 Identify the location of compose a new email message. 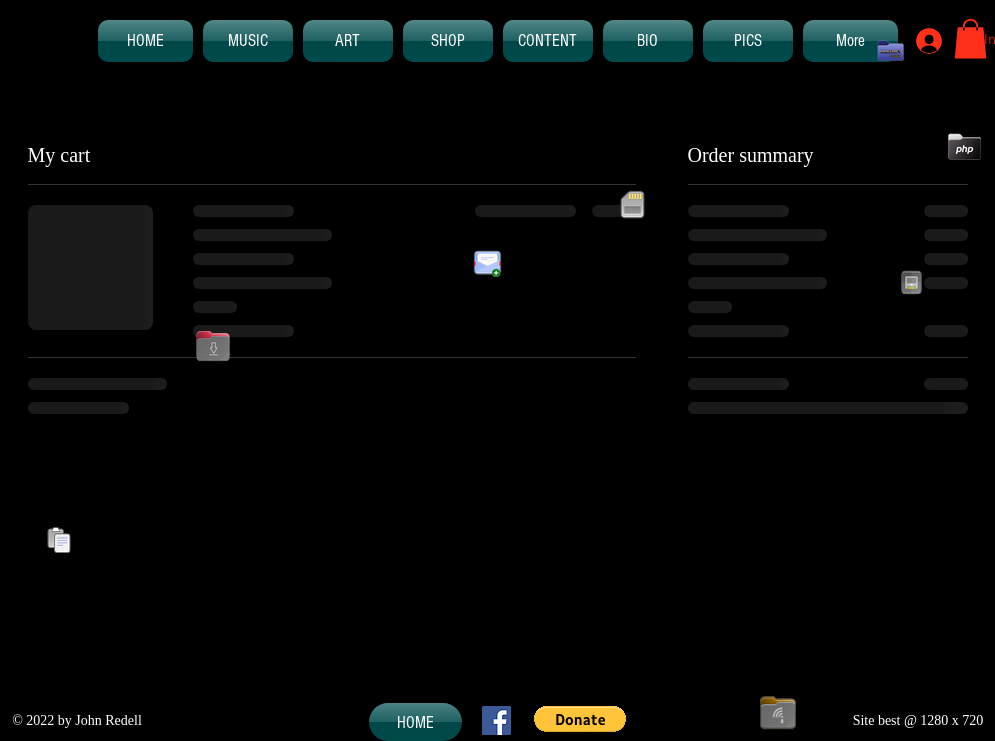
(487, 262).